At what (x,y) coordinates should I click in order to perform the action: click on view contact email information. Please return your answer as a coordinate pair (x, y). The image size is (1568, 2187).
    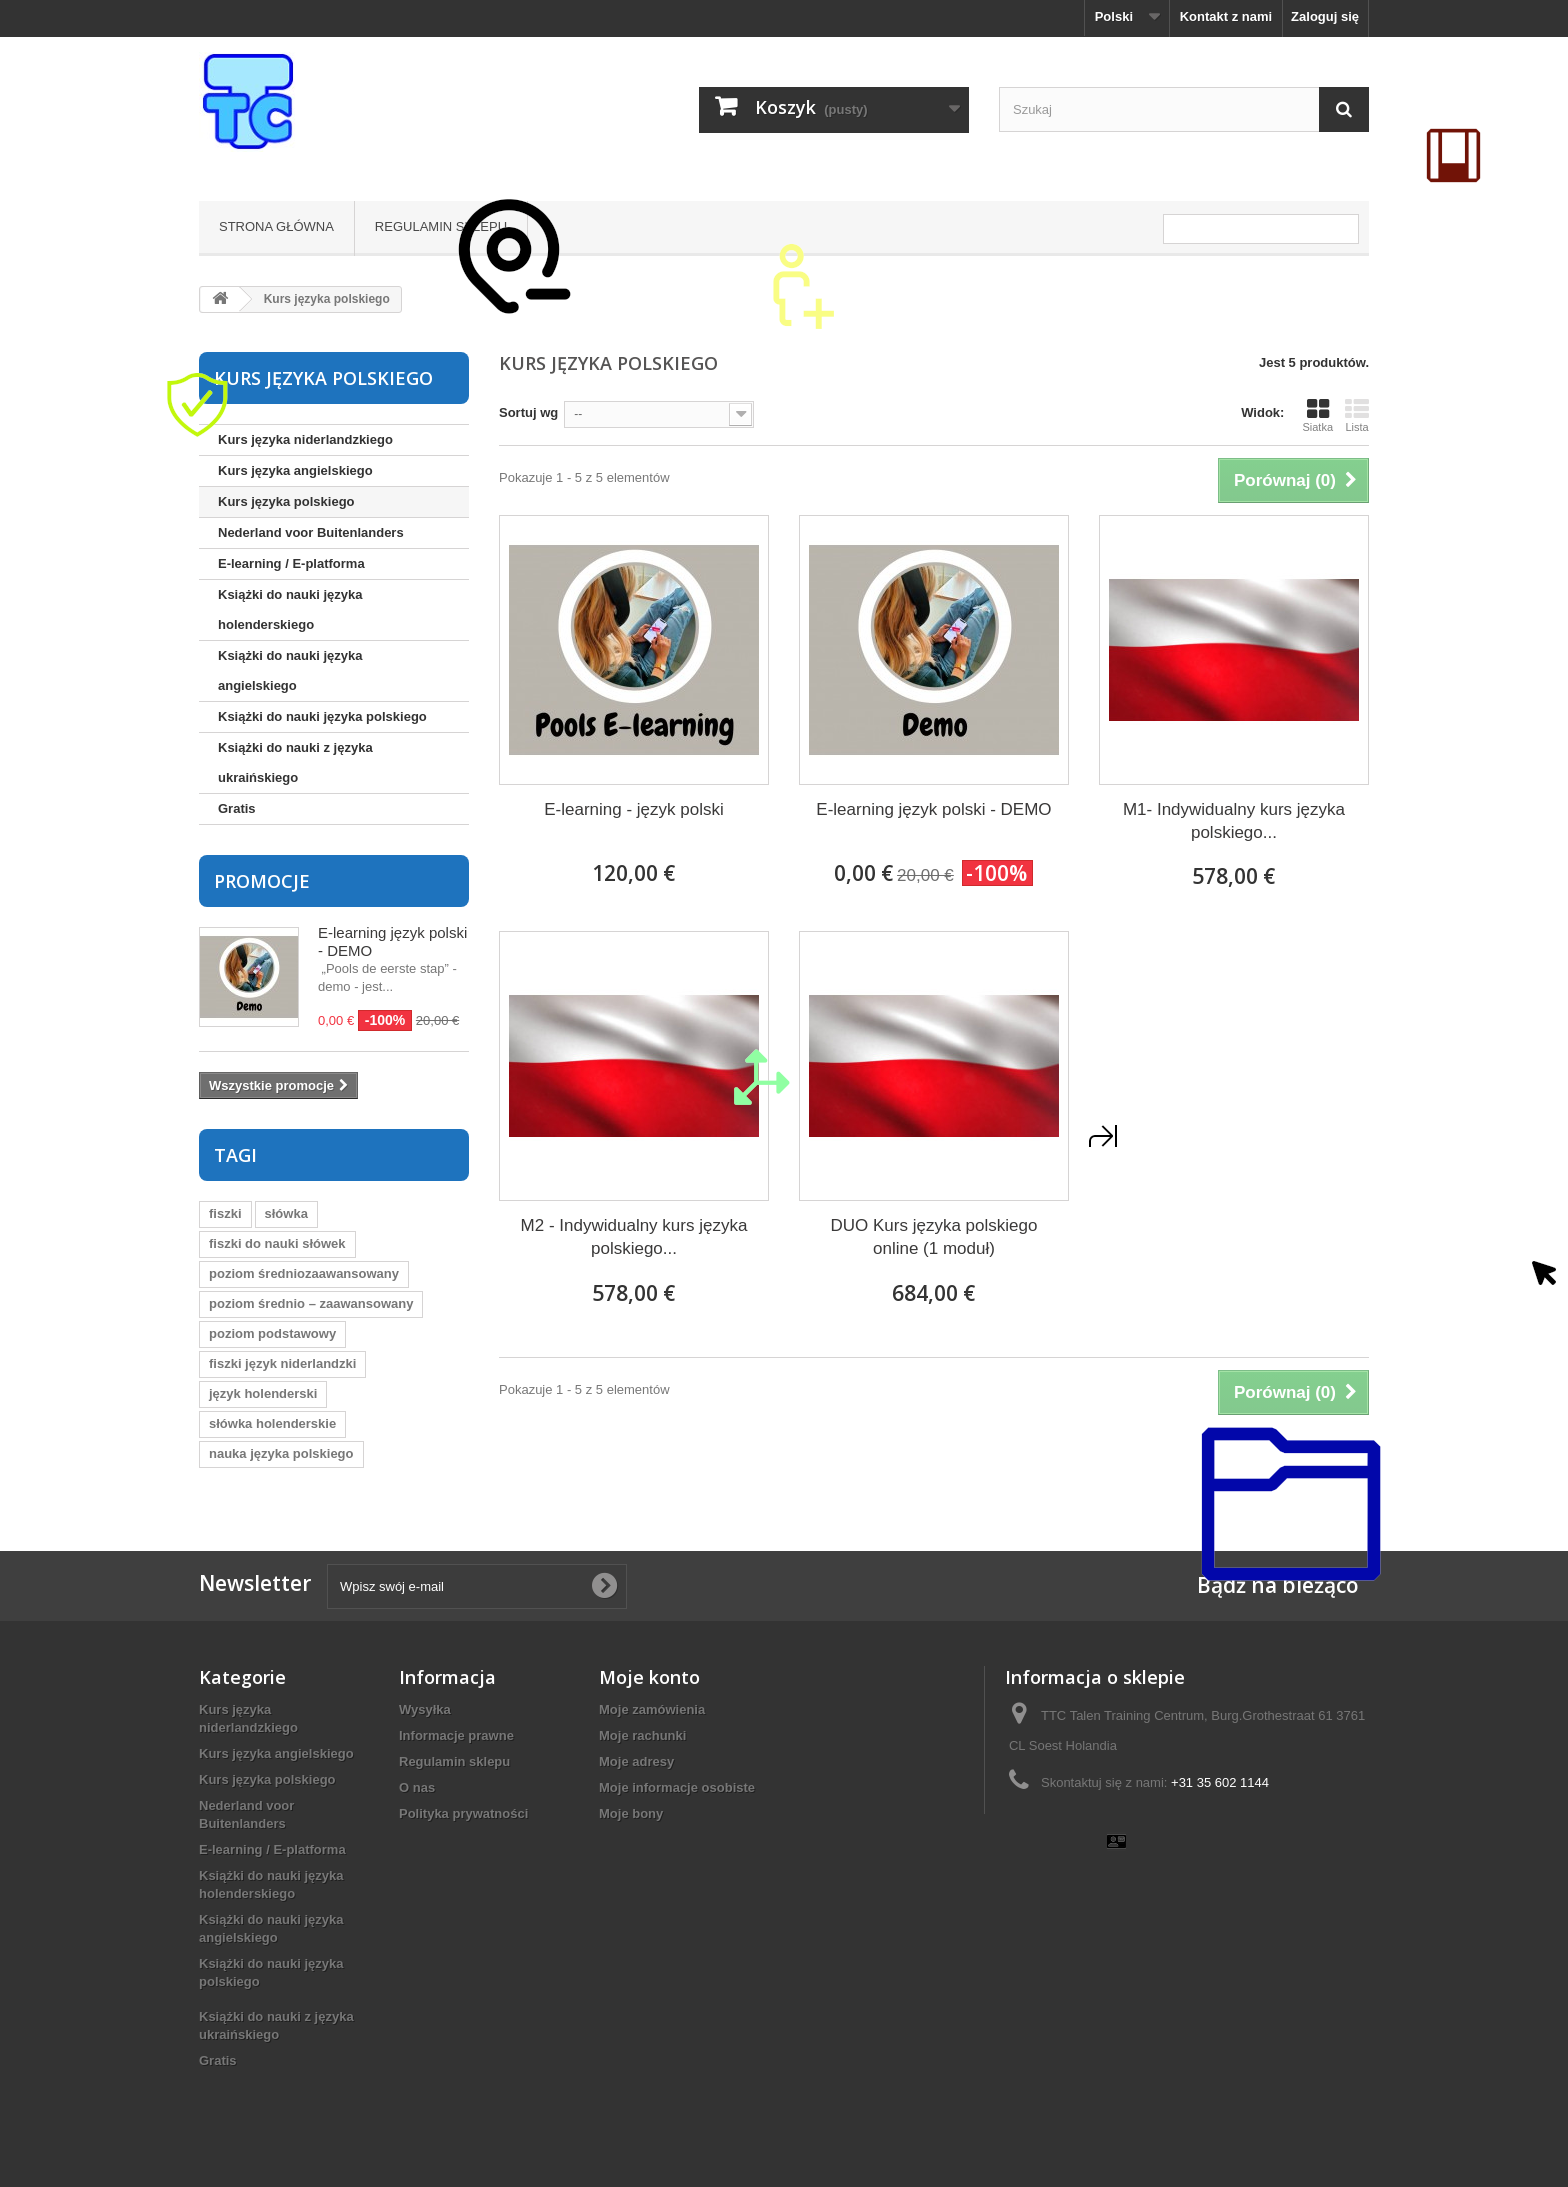
    Looking at the image, I should click on (1116, 1841).